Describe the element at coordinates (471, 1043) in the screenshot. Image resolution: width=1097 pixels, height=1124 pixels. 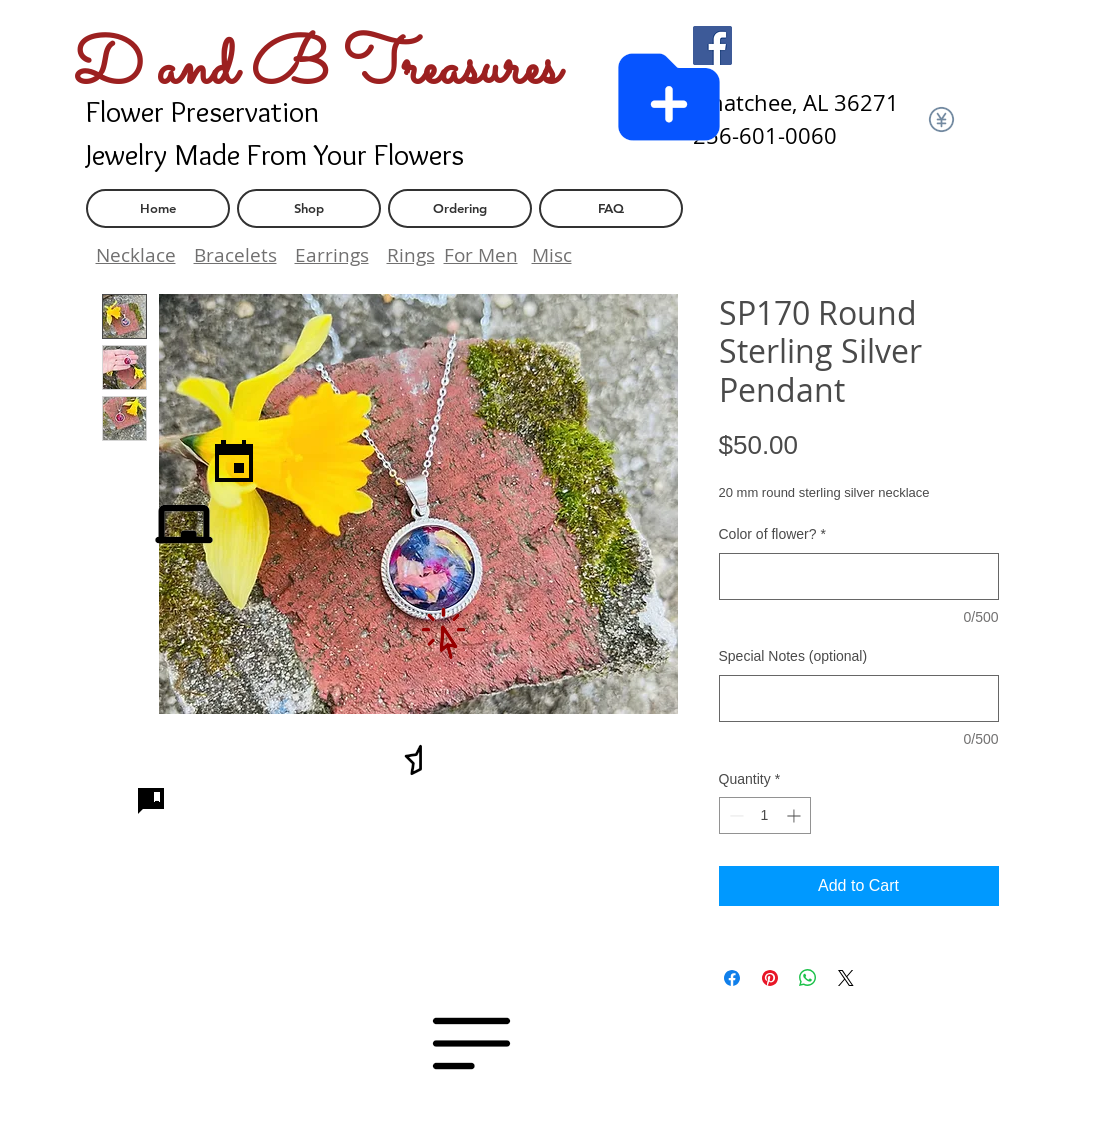
I see `open navigation menu` at that location.